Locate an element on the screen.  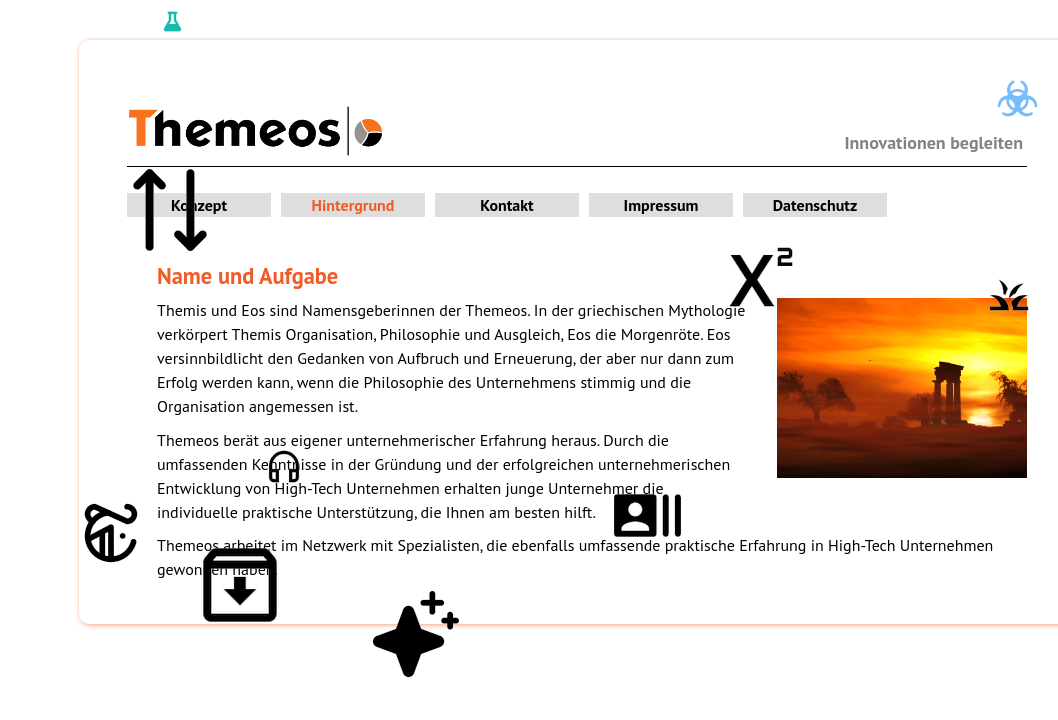
indicates AI-generated or enhanced content is located at coordinates (414, 635).